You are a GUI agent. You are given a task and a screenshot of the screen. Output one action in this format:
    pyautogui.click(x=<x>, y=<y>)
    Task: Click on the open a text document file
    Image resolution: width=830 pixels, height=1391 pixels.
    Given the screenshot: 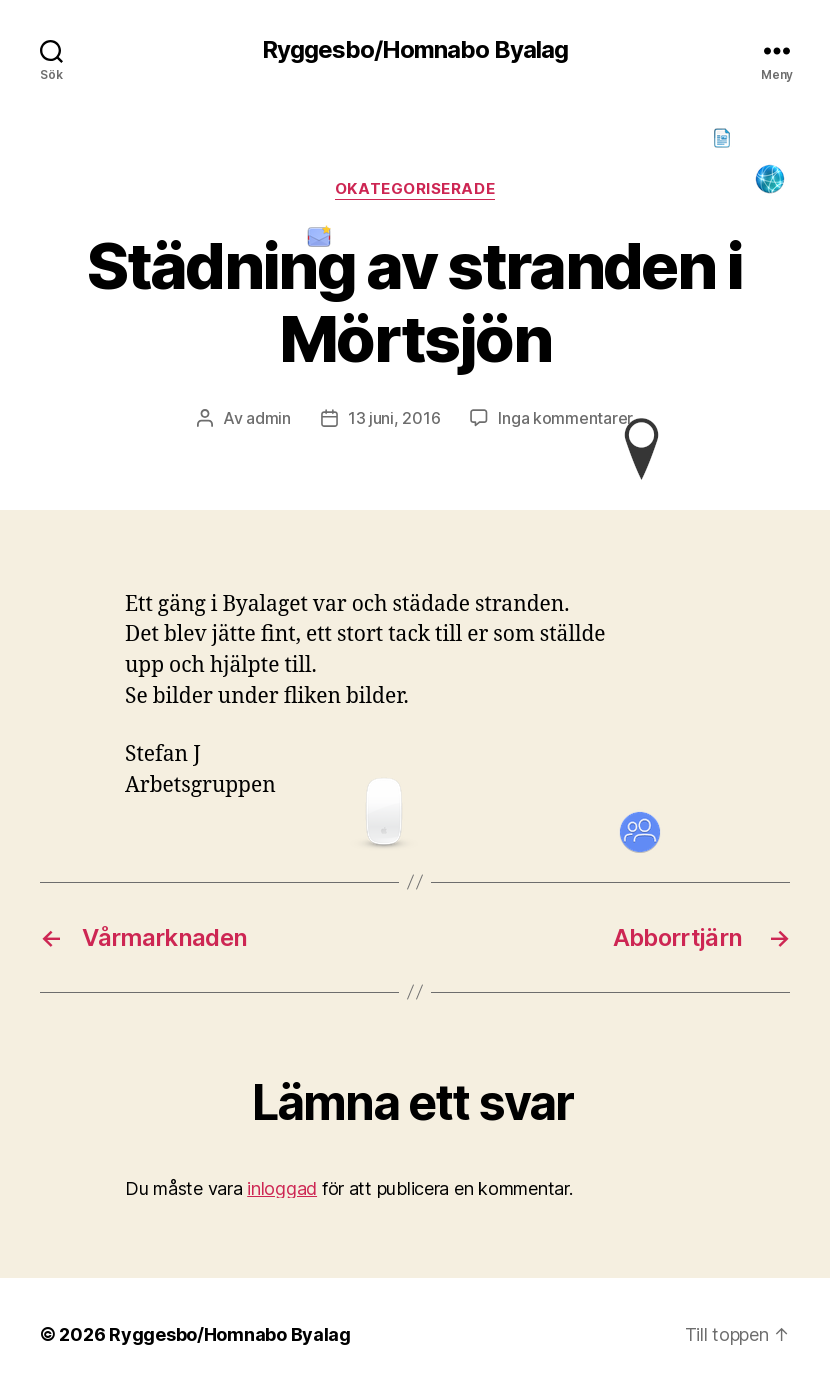 What is the action you would take?
    pyautogui.click(x=722, y=138)
    